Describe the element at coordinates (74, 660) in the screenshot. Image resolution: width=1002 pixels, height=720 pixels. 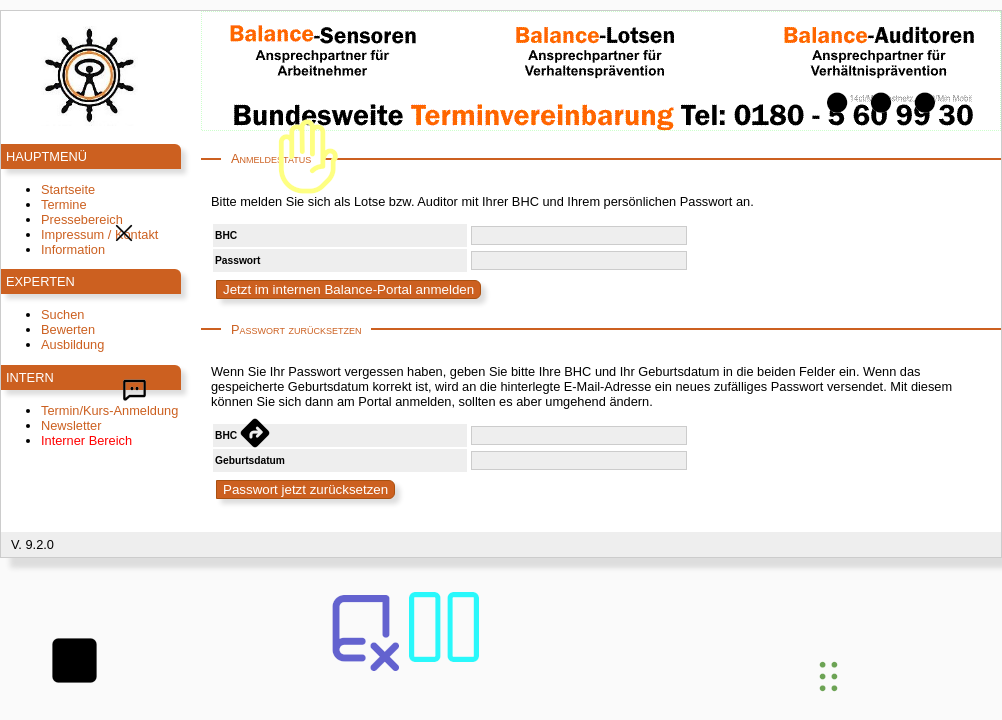
I see `stop or halt media playback` at that location.